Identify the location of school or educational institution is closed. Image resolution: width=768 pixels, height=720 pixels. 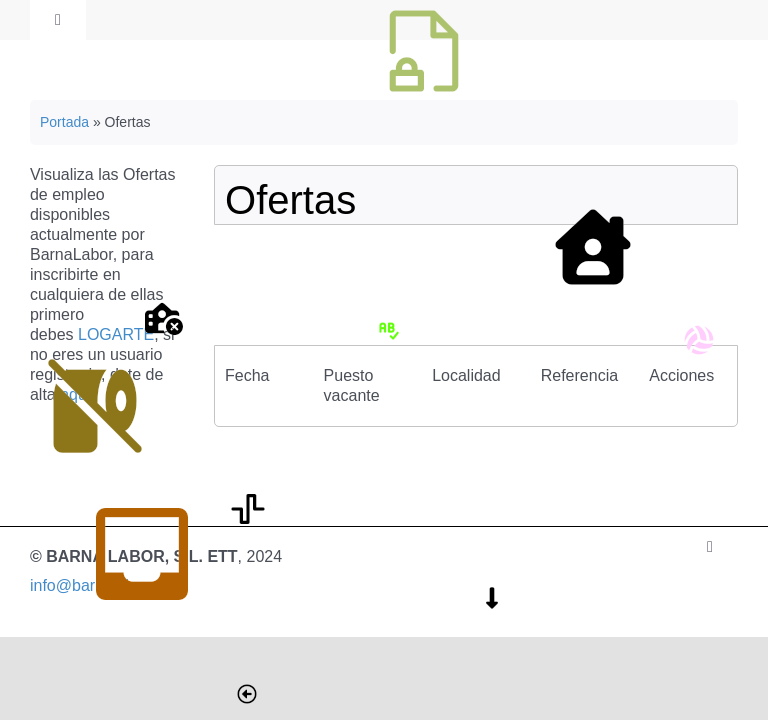
(164, 318).